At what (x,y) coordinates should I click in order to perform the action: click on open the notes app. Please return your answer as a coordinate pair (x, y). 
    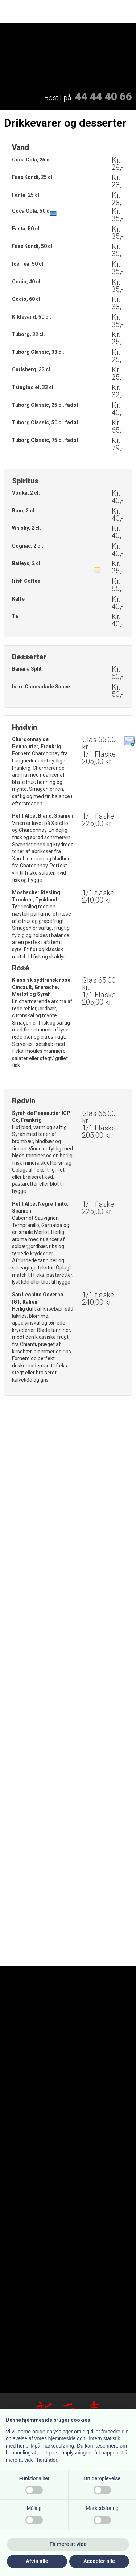
    Looking at the image, I should click on (97, 569).